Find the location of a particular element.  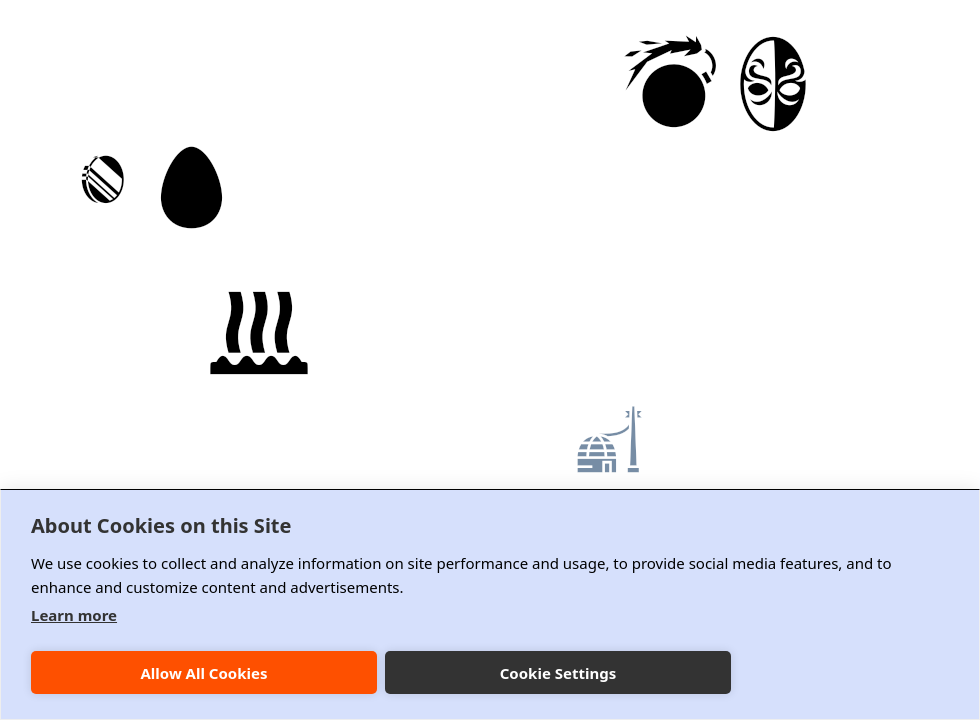

indicates an egg item or ingredient in a game inventory is located at coordinates (191, 187).